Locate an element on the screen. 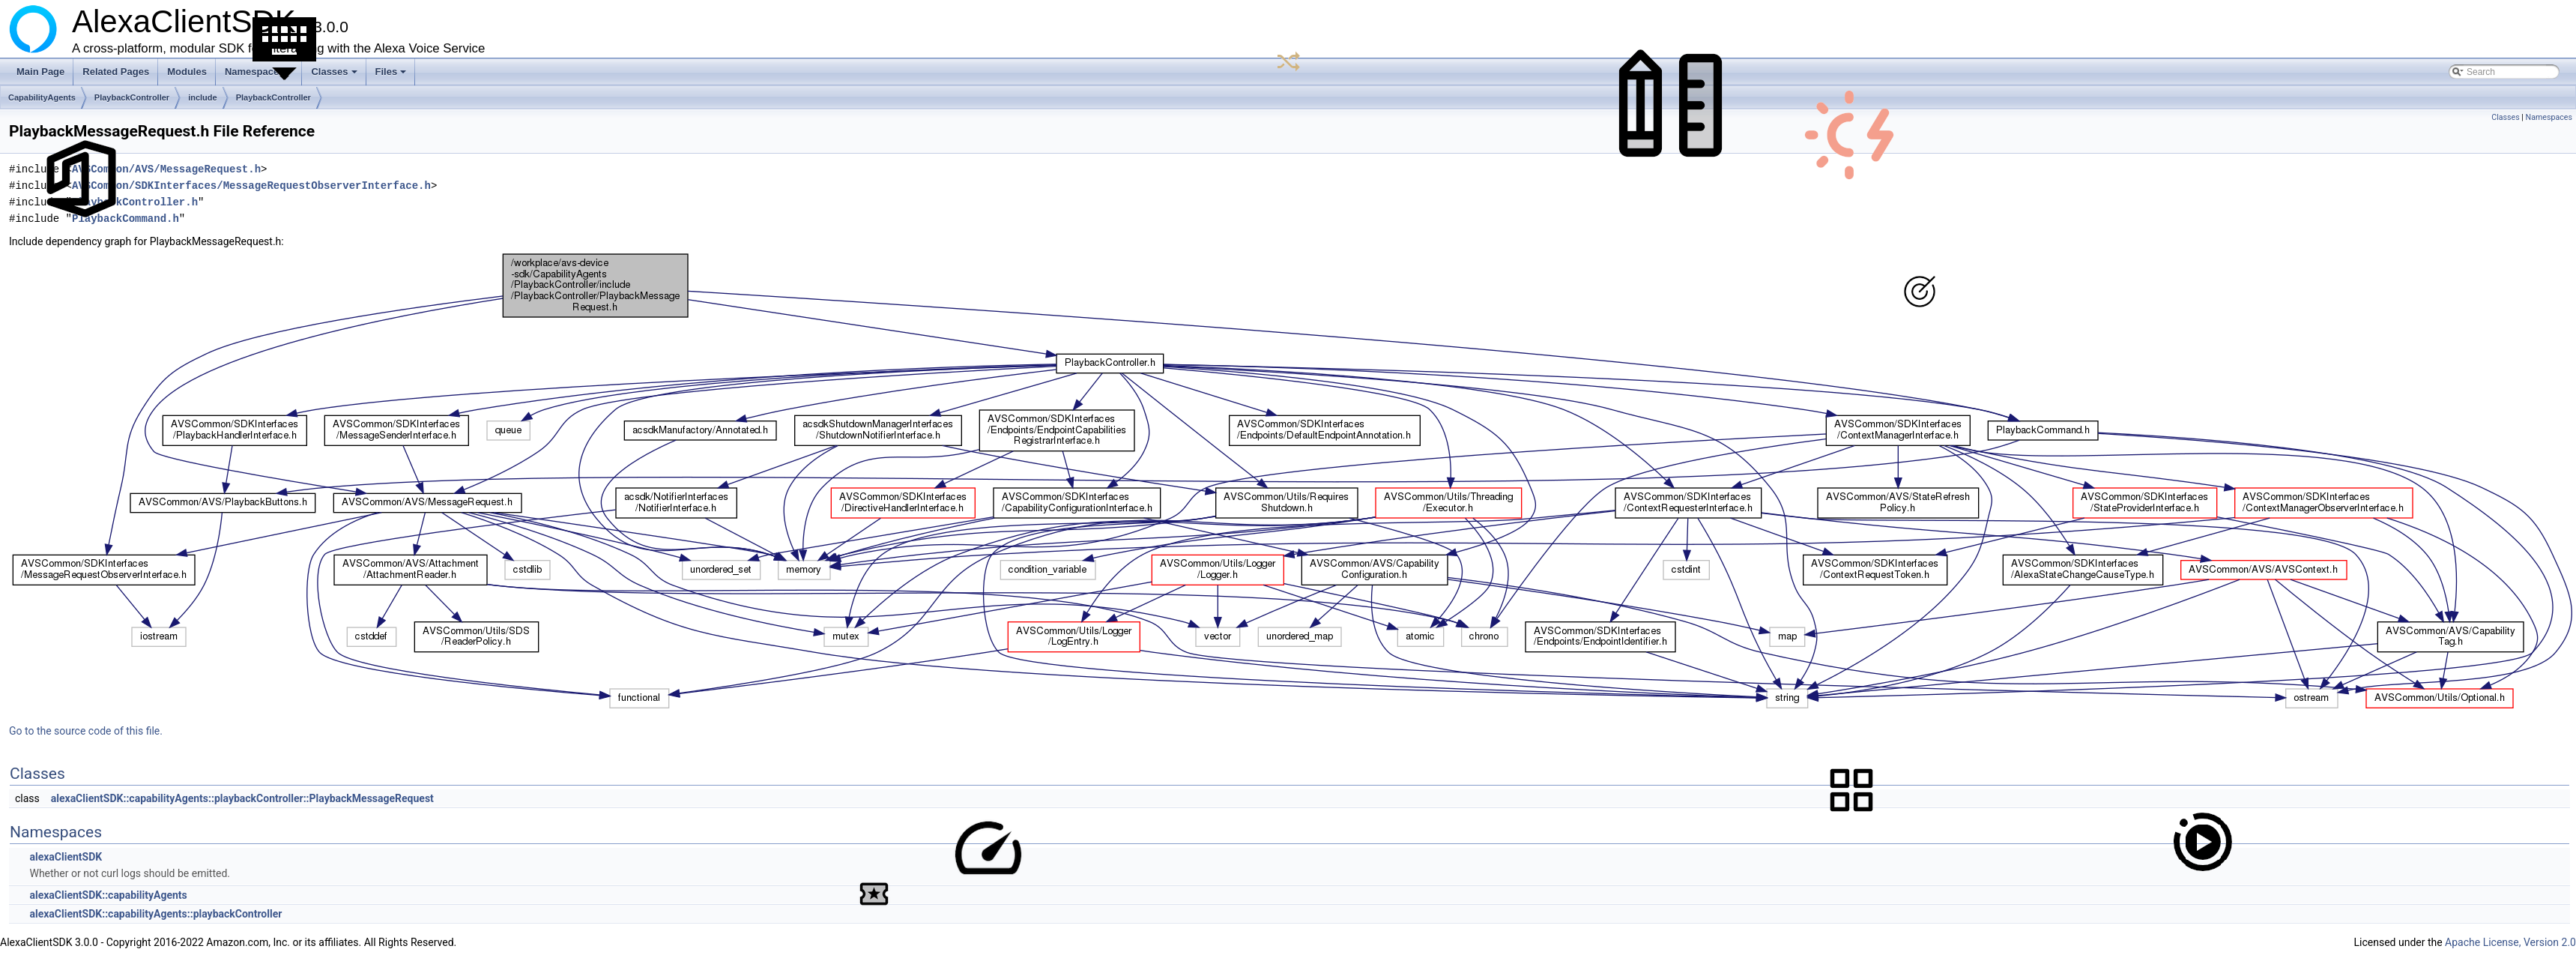  solar power or solar energy settings is located at coordinates (1849, 135).